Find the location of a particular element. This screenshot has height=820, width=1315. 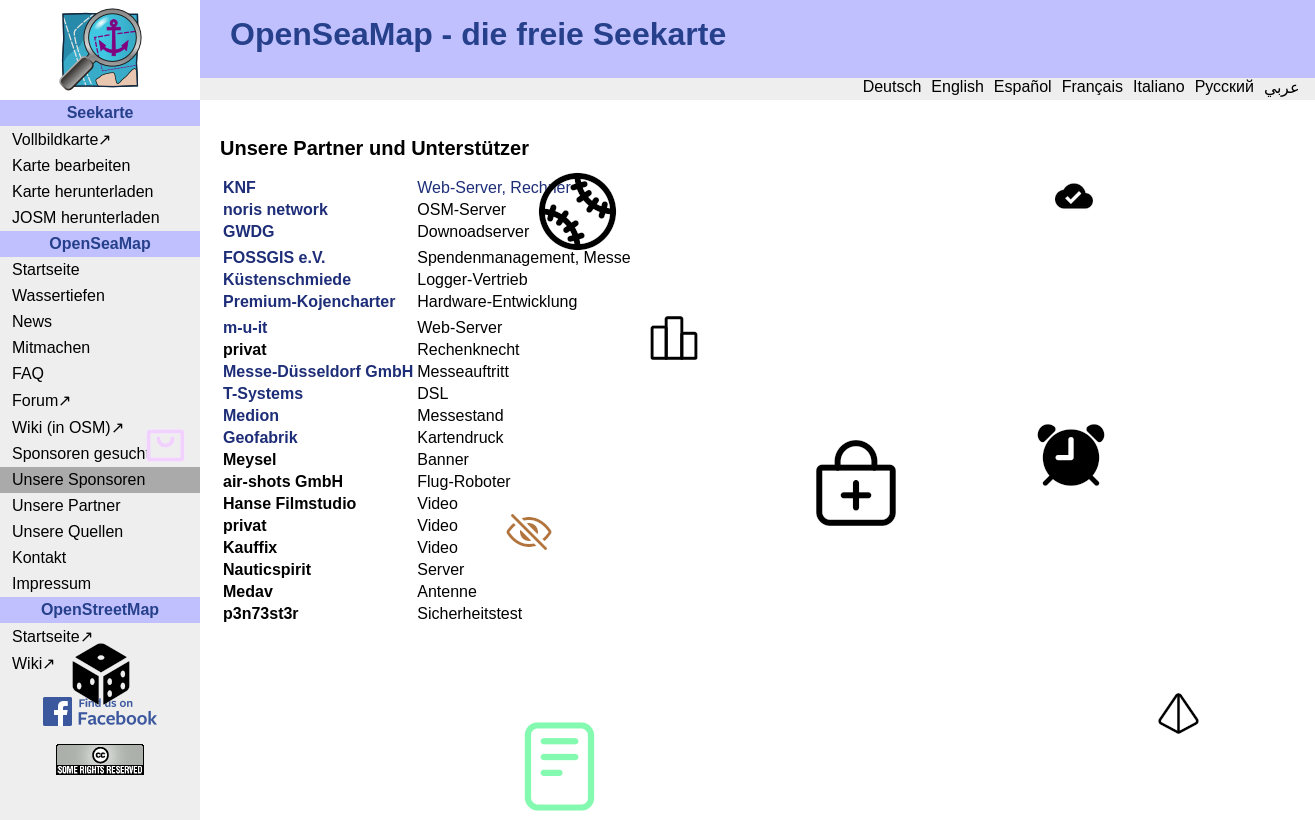

view baseball scores or stats is located at coordinates (577, 211).